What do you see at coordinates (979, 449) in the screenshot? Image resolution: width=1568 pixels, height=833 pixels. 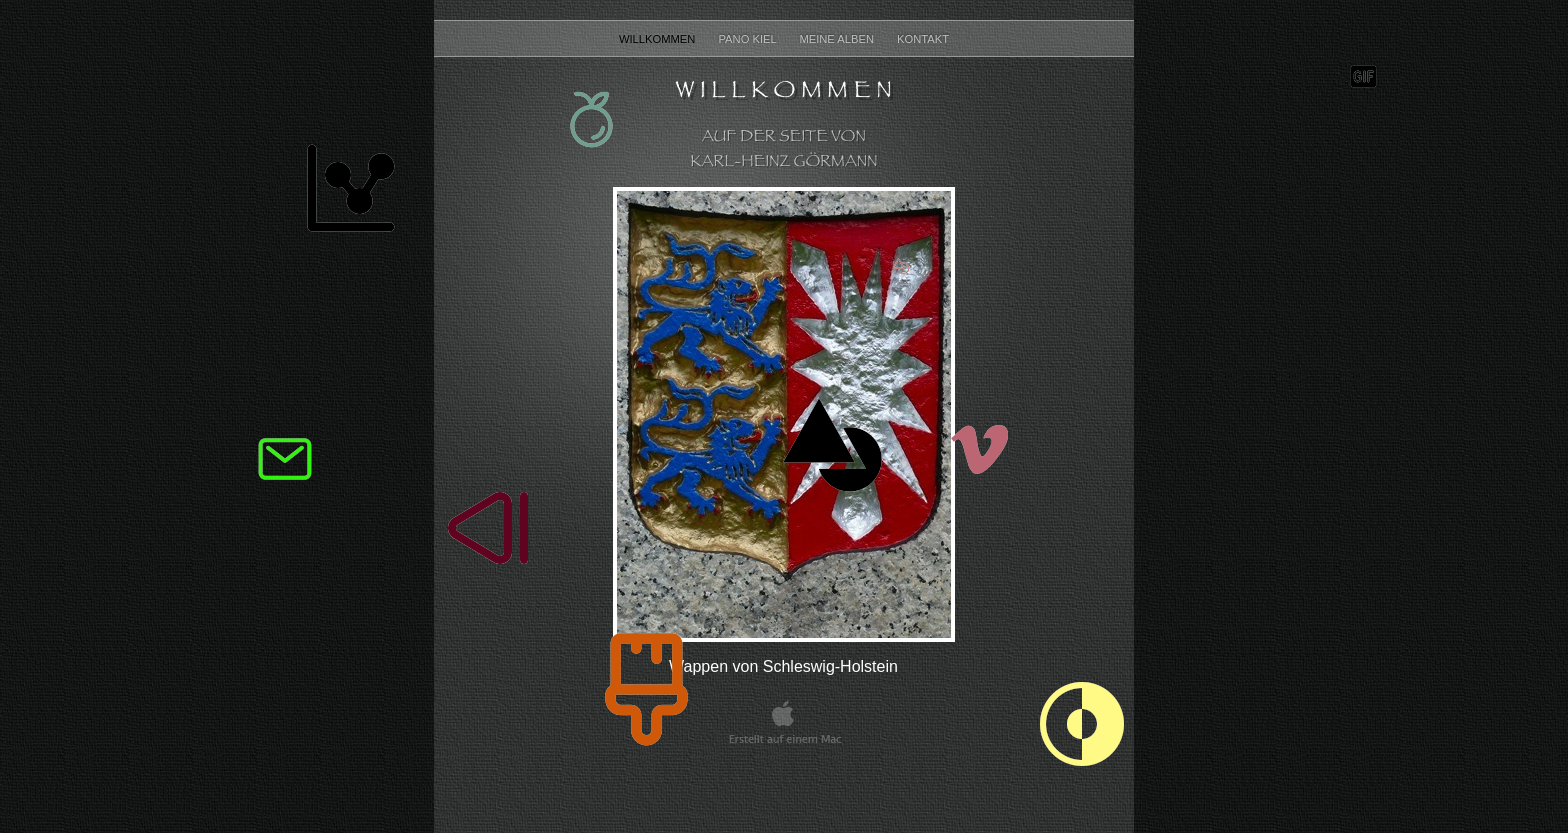 I see `open Vimeo app` at bounding box center [979, 449].